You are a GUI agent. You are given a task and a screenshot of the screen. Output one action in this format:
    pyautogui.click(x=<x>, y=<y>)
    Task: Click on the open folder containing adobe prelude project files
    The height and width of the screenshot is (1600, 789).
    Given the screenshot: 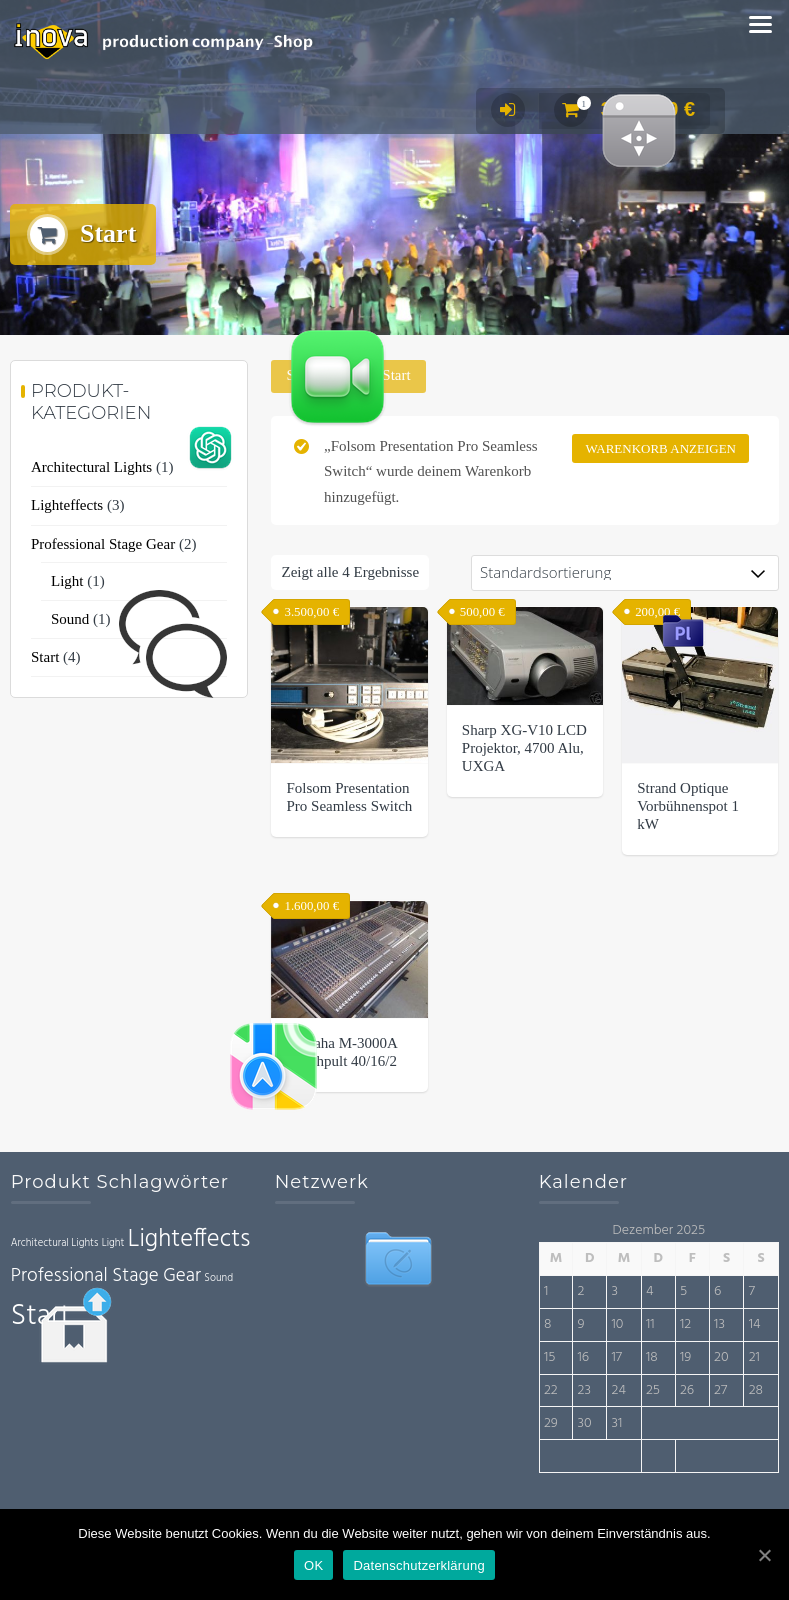 What is the action you would take?
    pyautogui.click(x=683, y=632)
    